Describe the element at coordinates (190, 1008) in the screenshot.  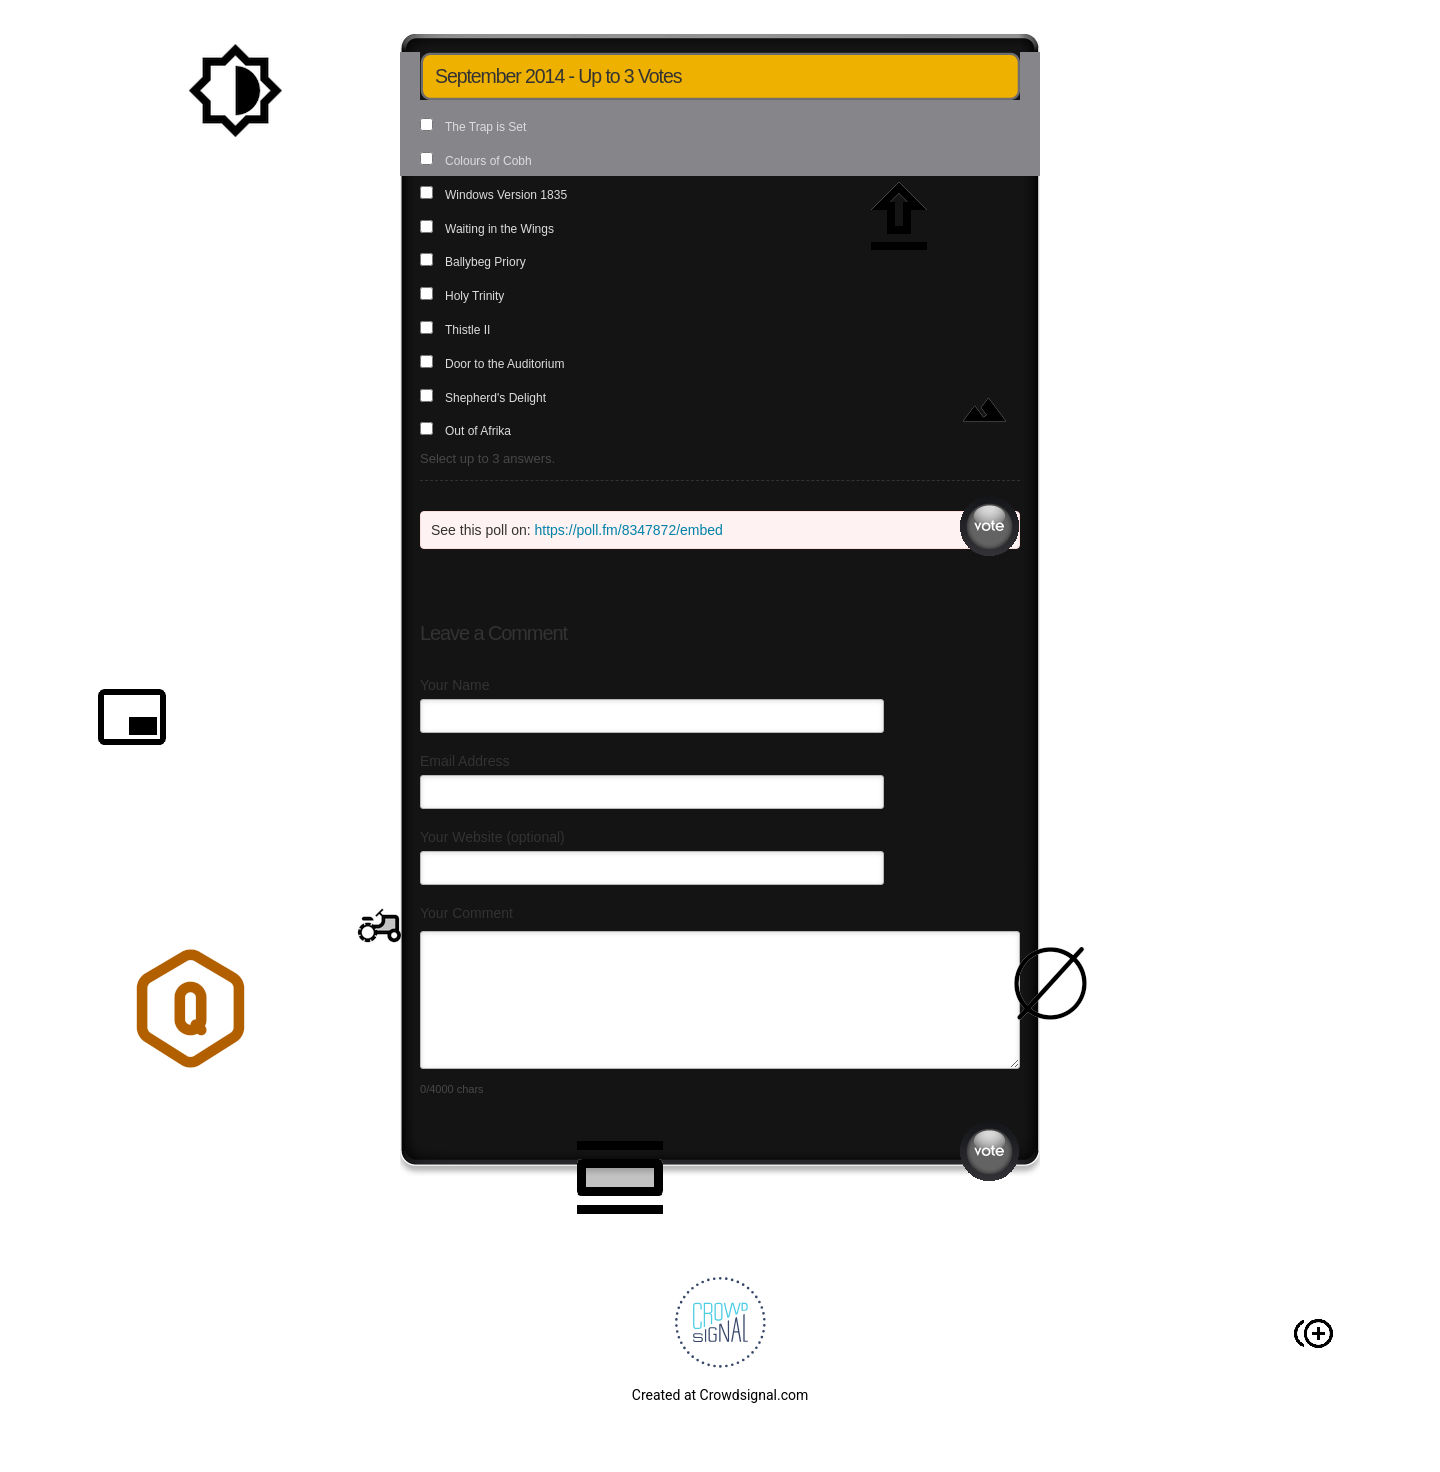
I see `indicates a Q-labeled category or section` at that location.